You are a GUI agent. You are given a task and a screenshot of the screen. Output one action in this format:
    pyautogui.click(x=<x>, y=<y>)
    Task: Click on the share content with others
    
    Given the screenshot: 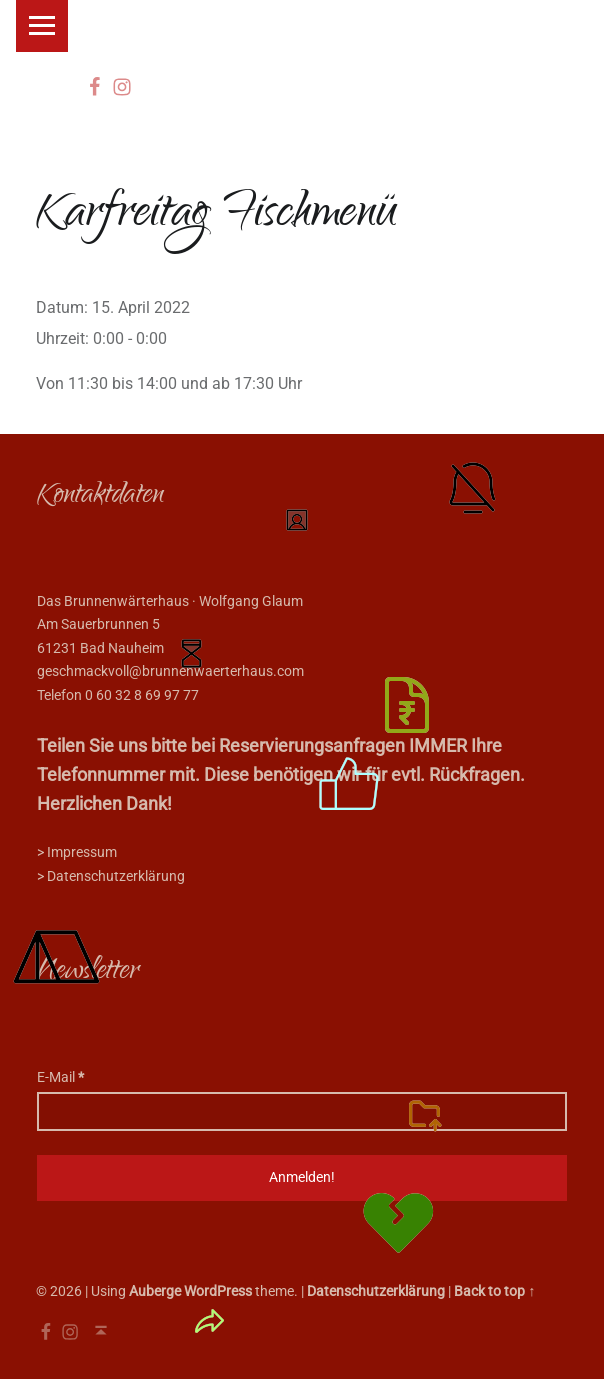 What is the action you would take?
    pyautogui.click(x=209, y=1322)
    